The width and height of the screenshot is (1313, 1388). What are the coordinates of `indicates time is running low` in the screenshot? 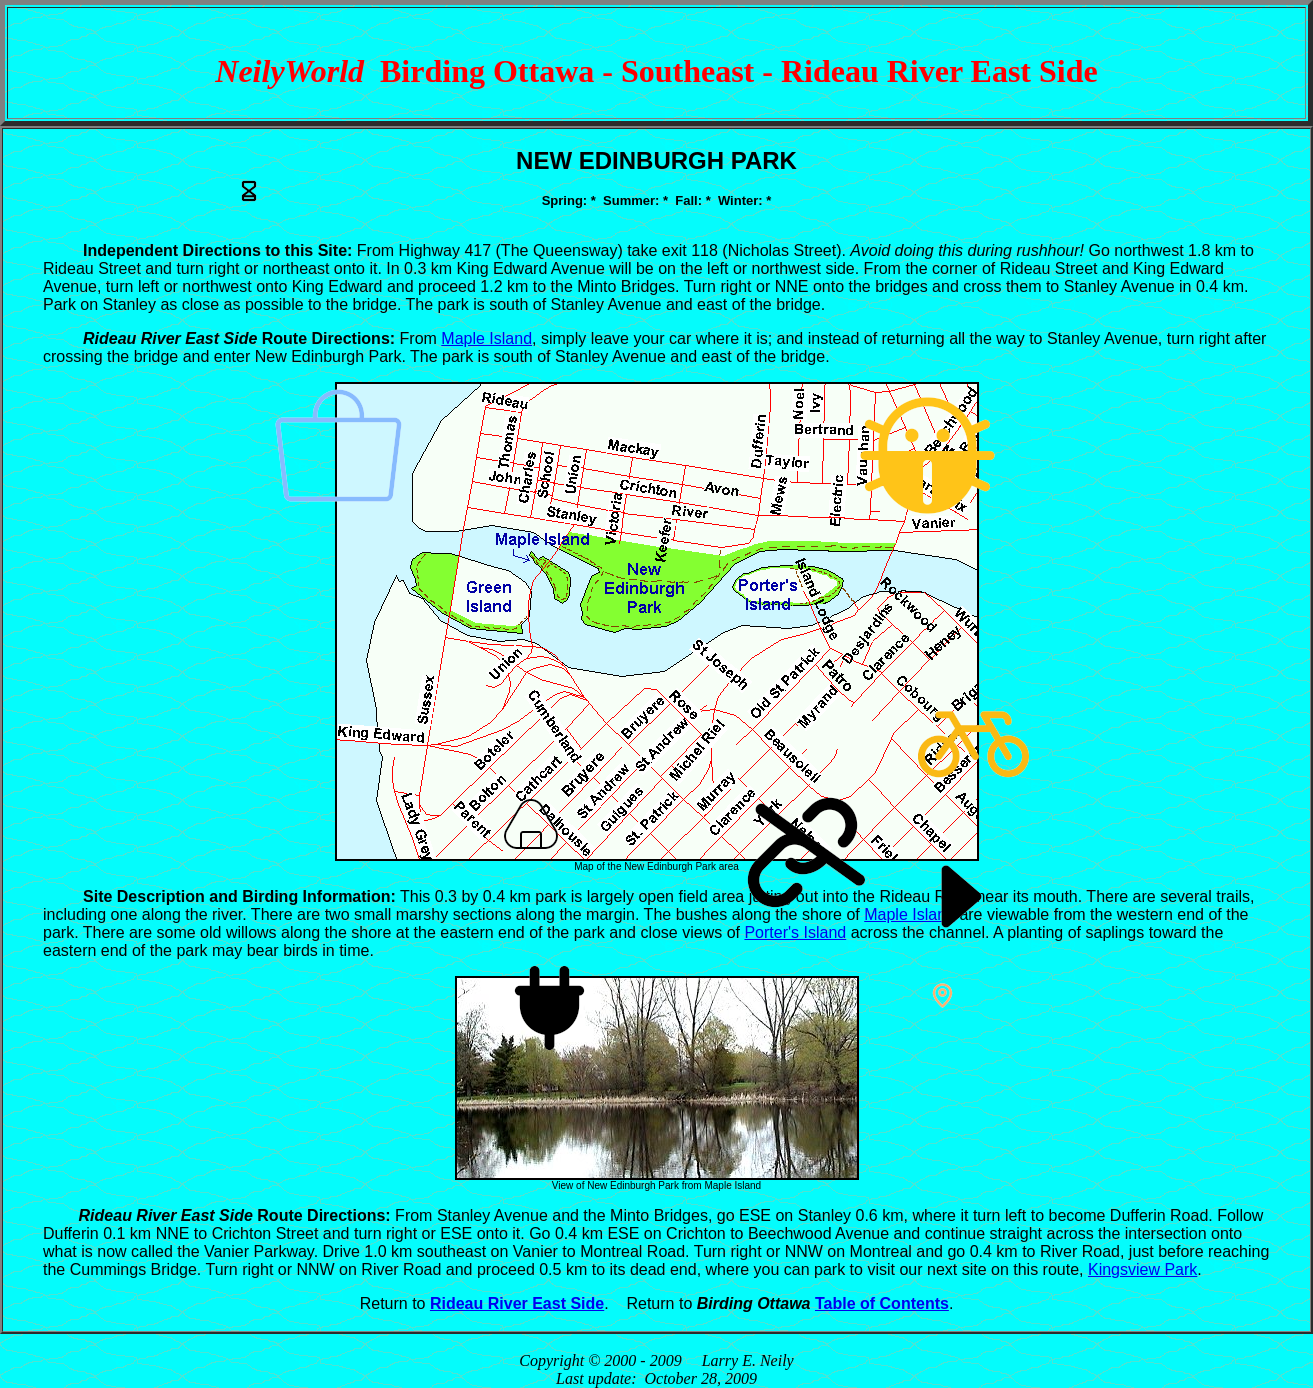 It's located at (249, 191).